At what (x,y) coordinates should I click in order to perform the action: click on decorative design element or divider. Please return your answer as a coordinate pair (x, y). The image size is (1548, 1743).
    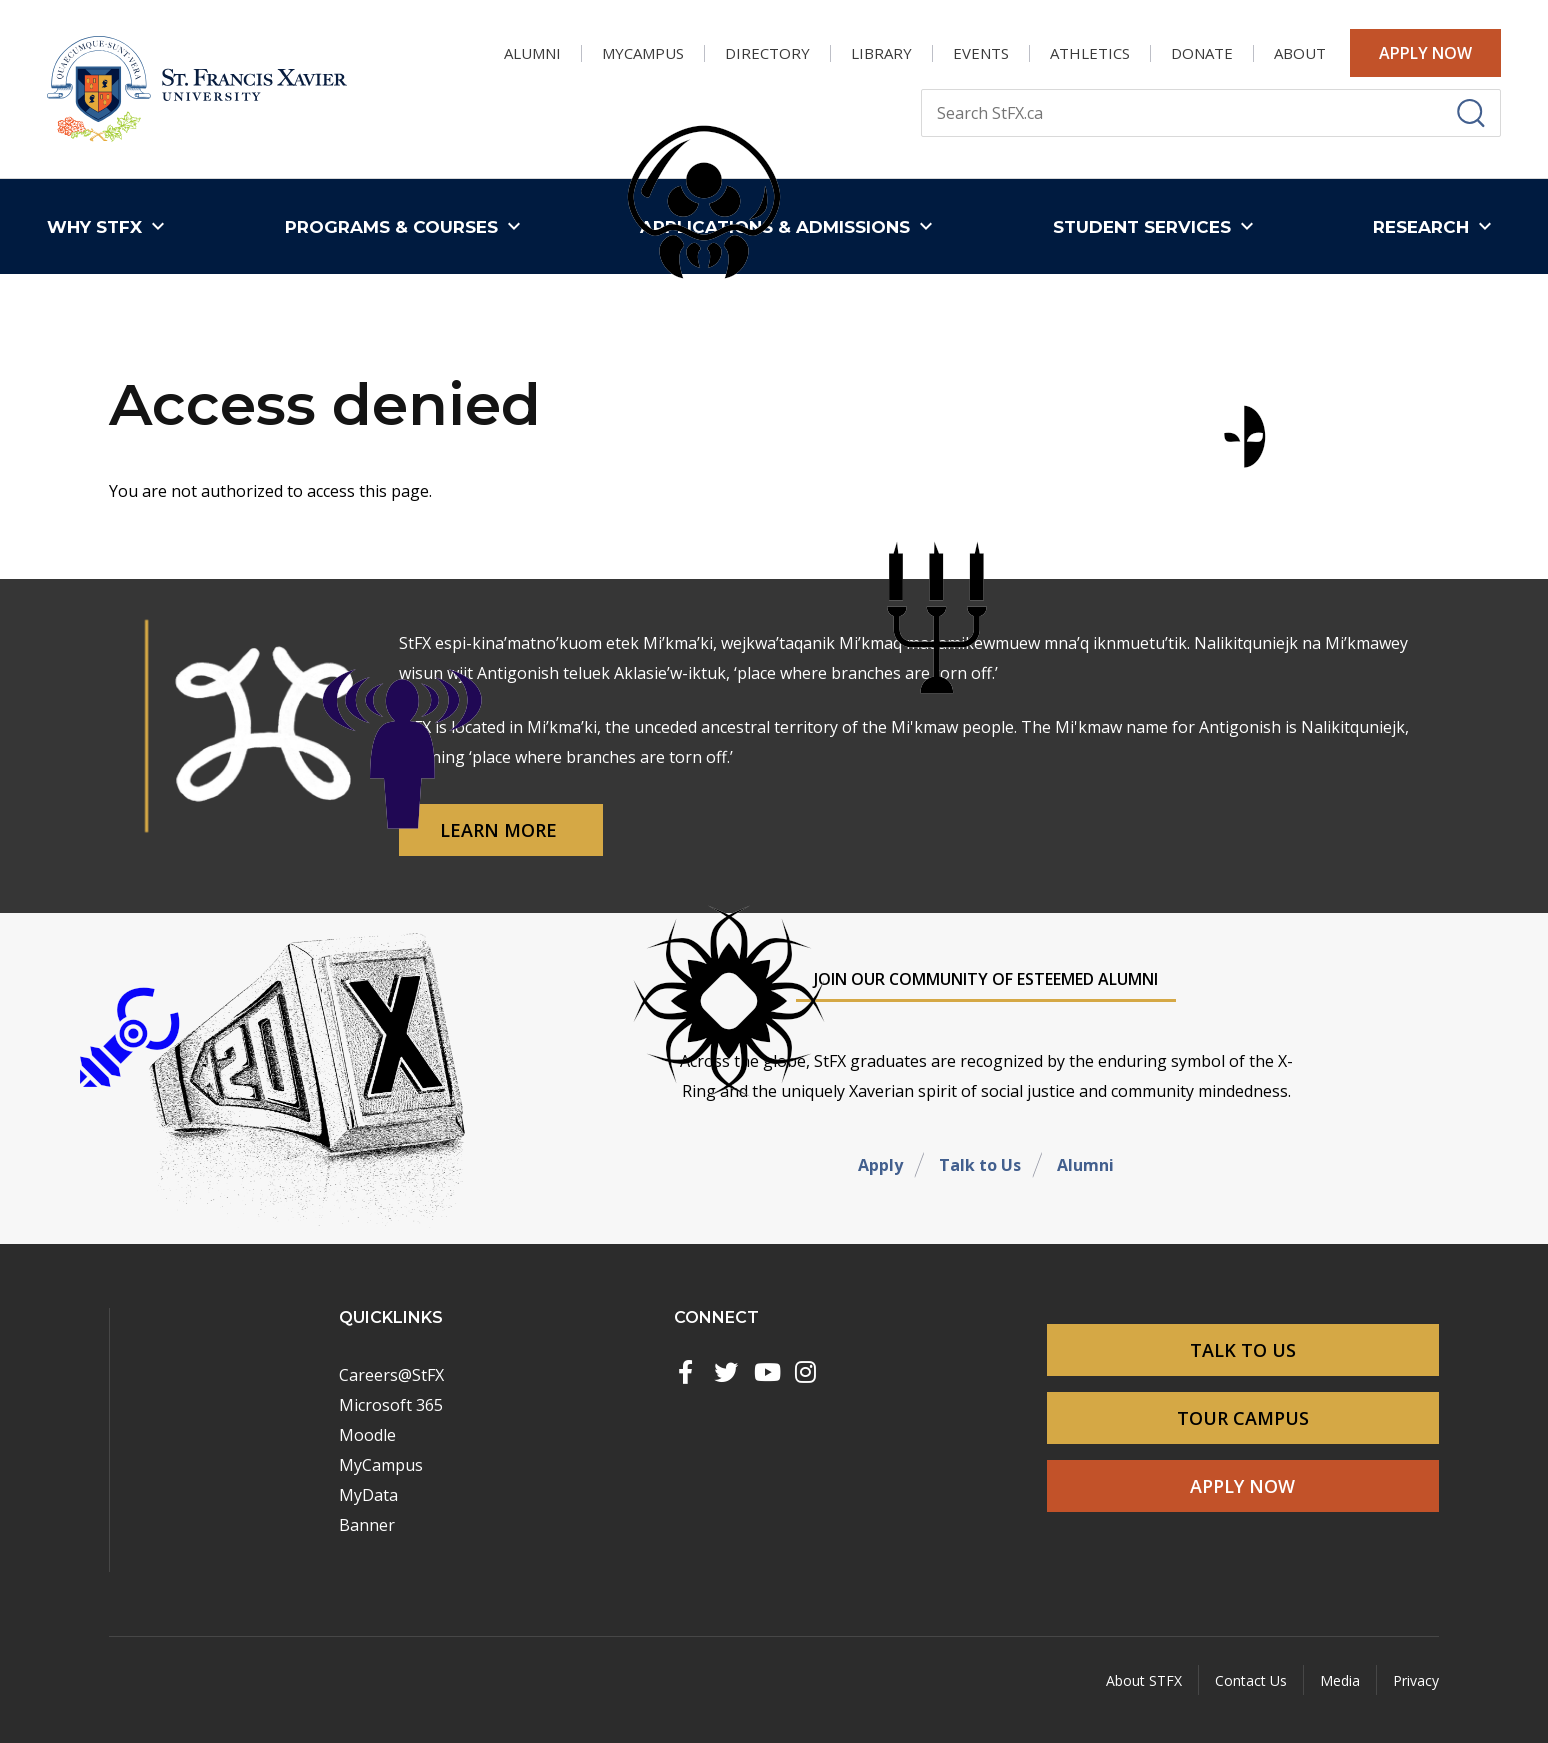
    Looking at the image, I should click on (729, 1001).